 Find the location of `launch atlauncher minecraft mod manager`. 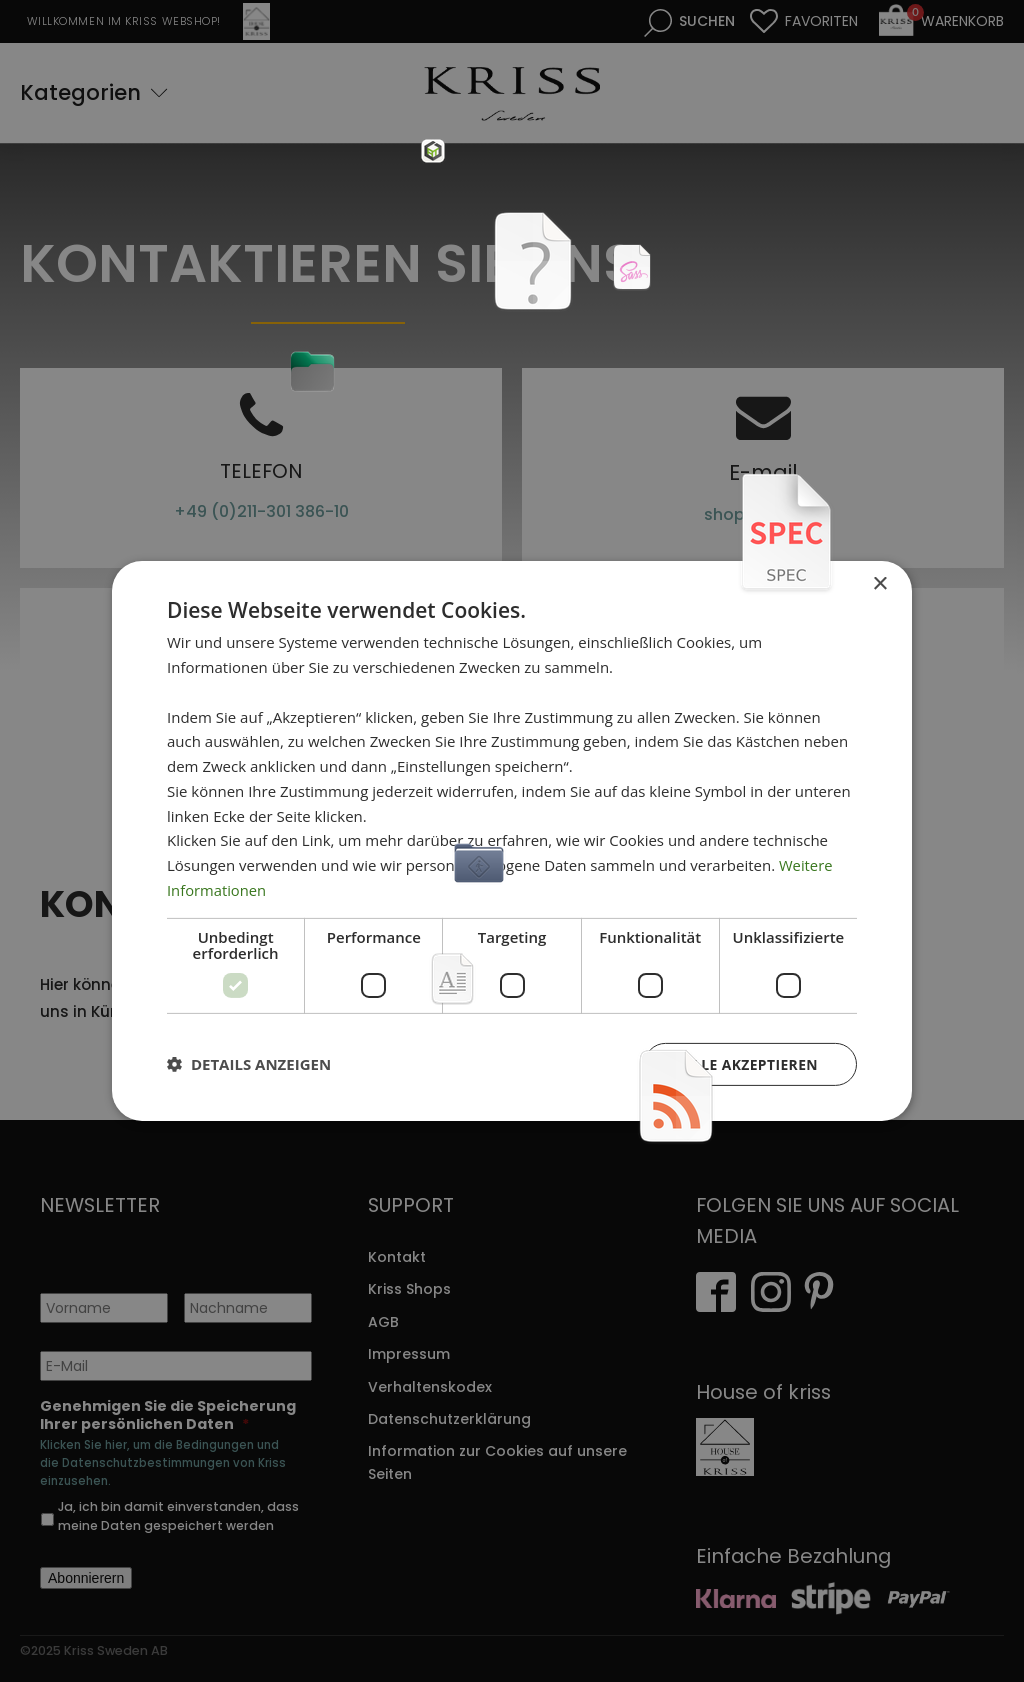

launch atlauncher minecraft mod manager is located at coordinates (433, 151).